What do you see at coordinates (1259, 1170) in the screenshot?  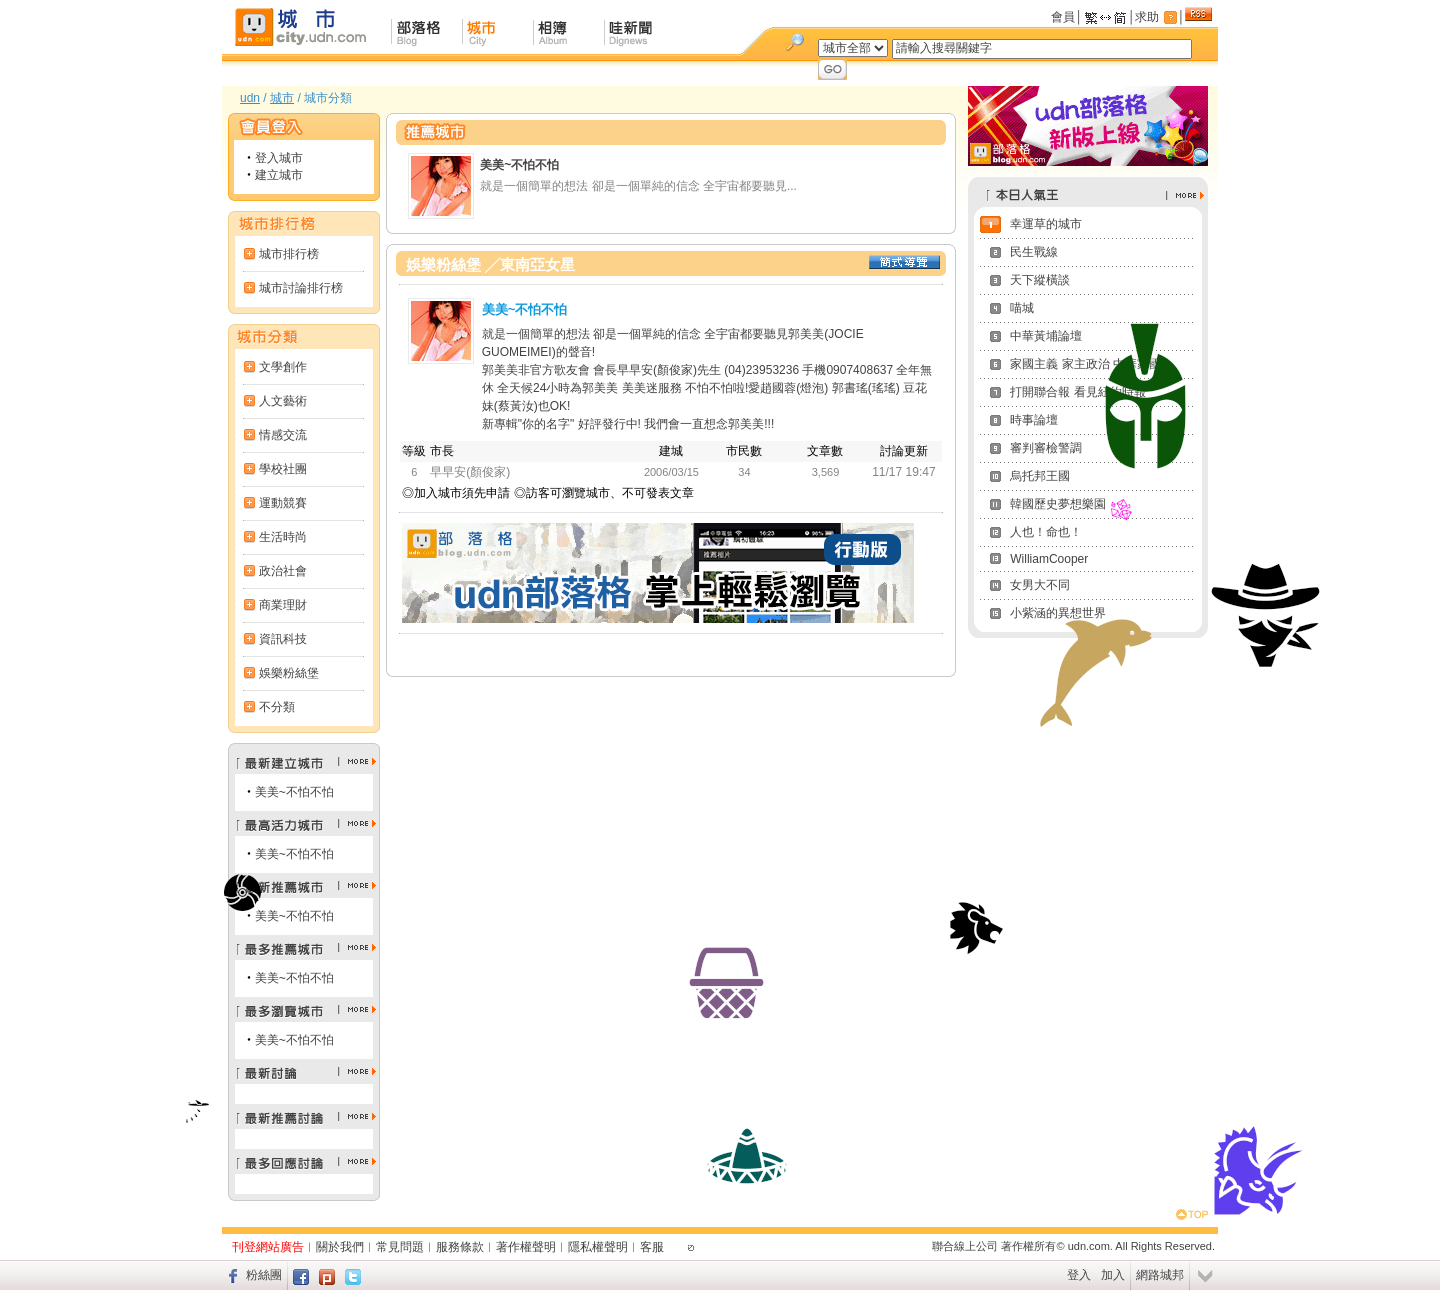 I see `access dinosaur-themed game or content` at bounding box center [1259, 1170].